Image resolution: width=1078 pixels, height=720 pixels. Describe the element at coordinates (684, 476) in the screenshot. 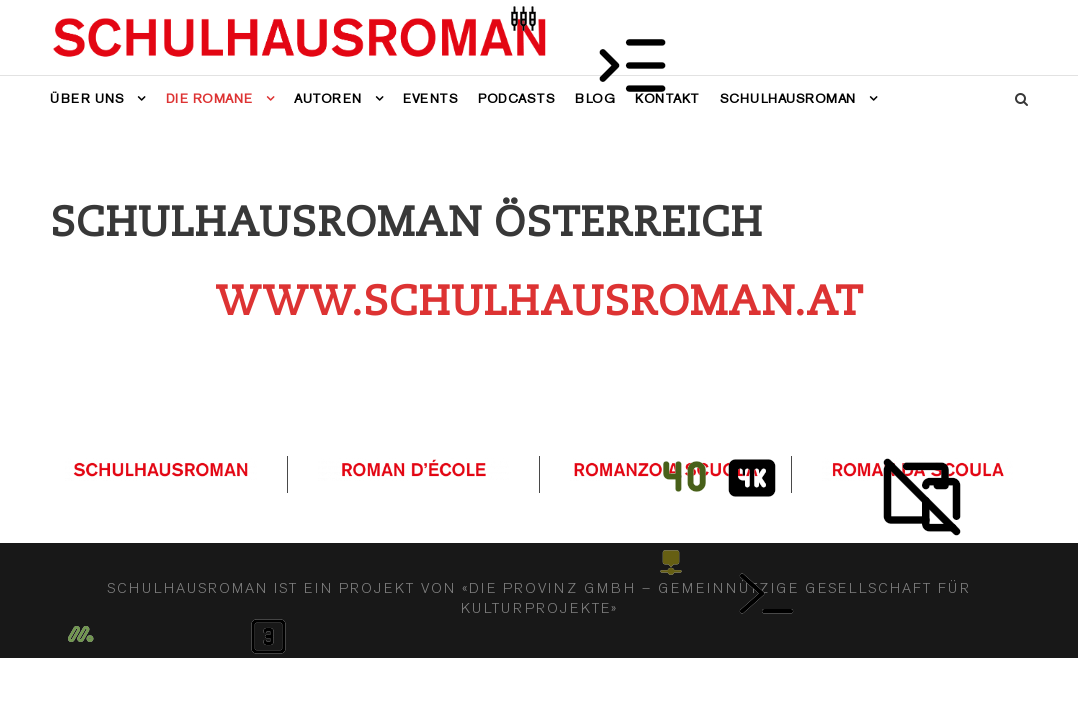

I see `indicates 40 items or notifications` at that location.